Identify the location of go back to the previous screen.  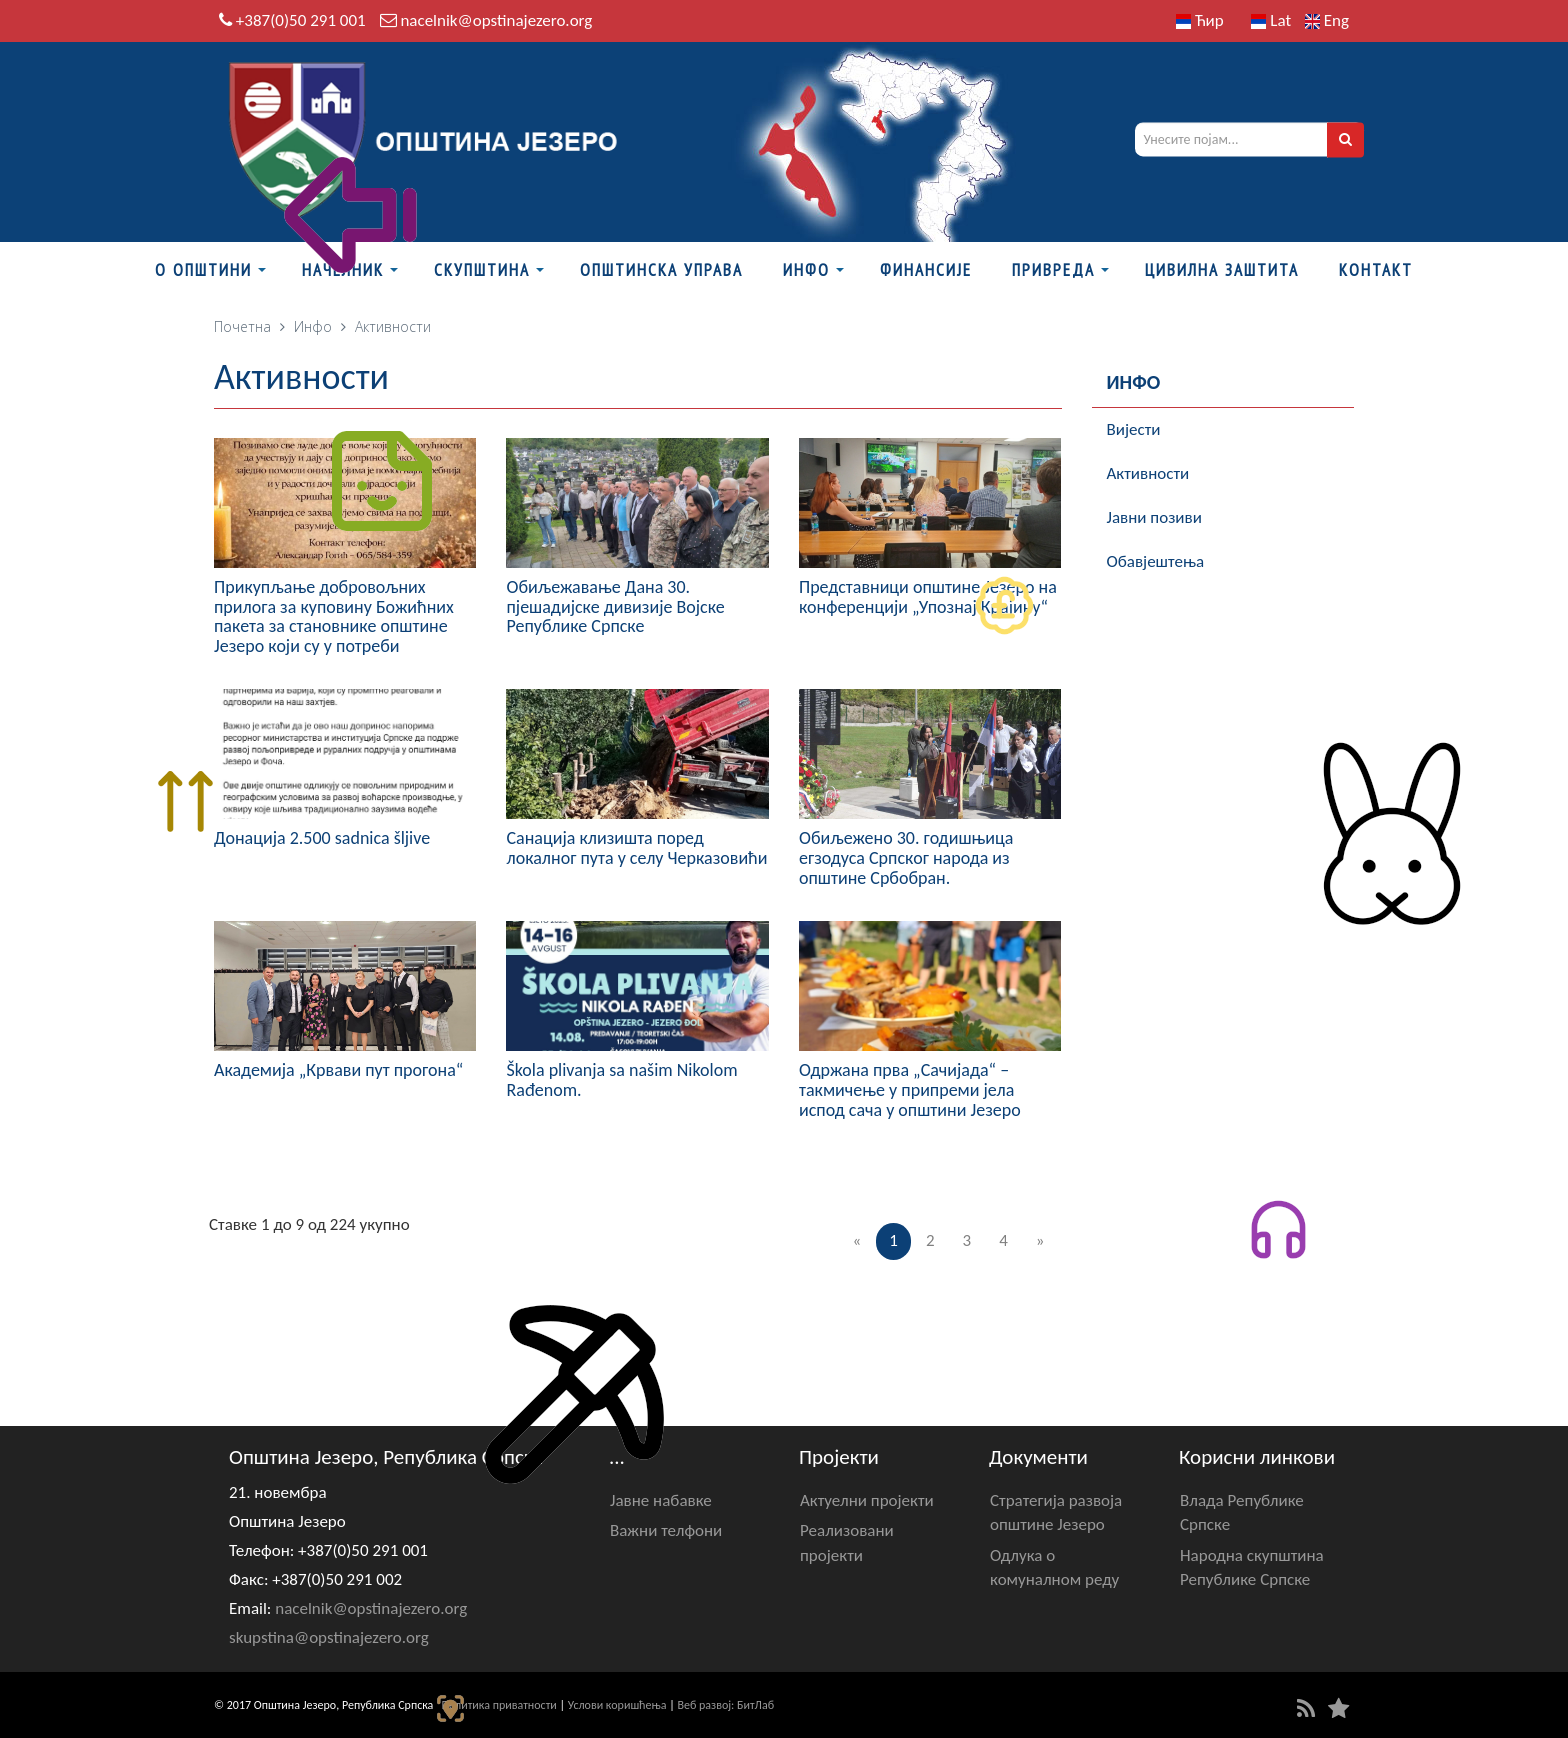
(349, 215).